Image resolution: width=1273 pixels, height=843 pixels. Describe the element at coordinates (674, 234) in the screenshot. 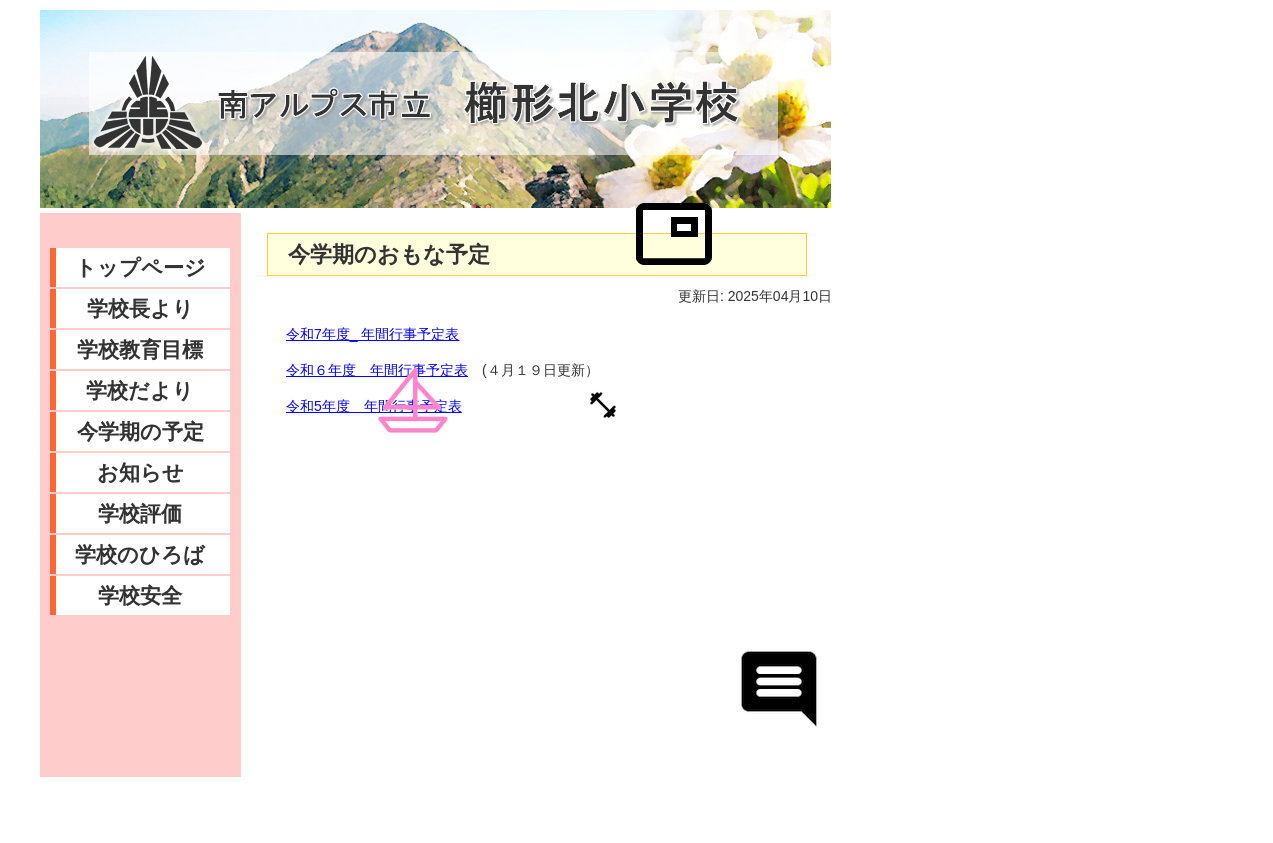

I see `enable picture-in-picture mode` at that location.